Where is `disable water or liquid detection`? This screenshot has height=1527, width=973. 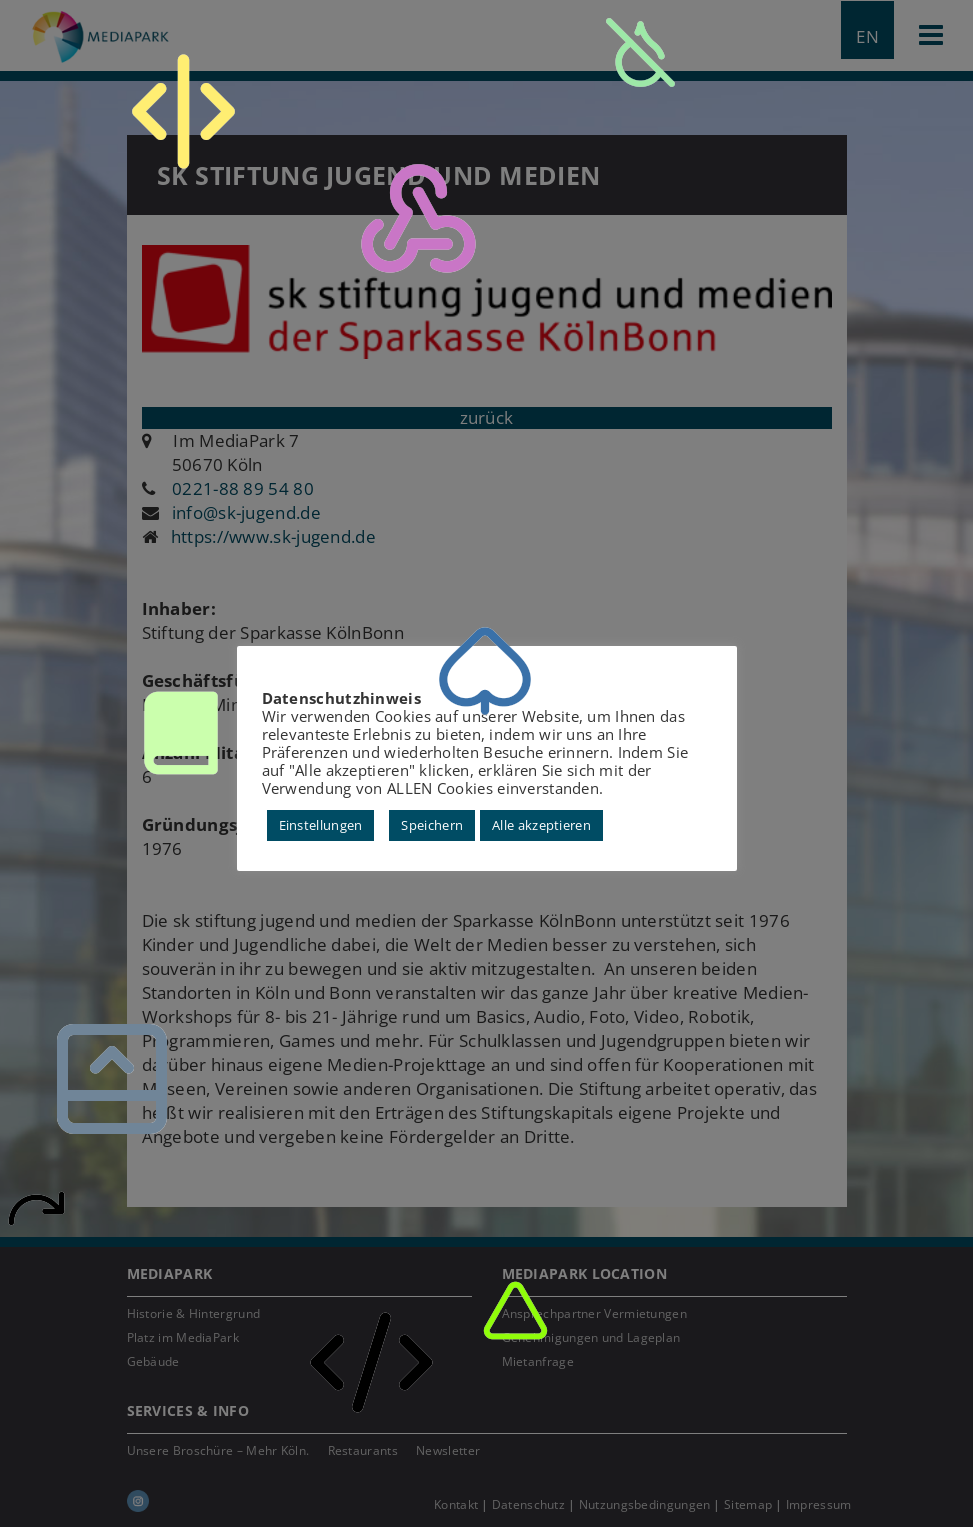
disable water or liquid detection is located at coordinates (640, 52).